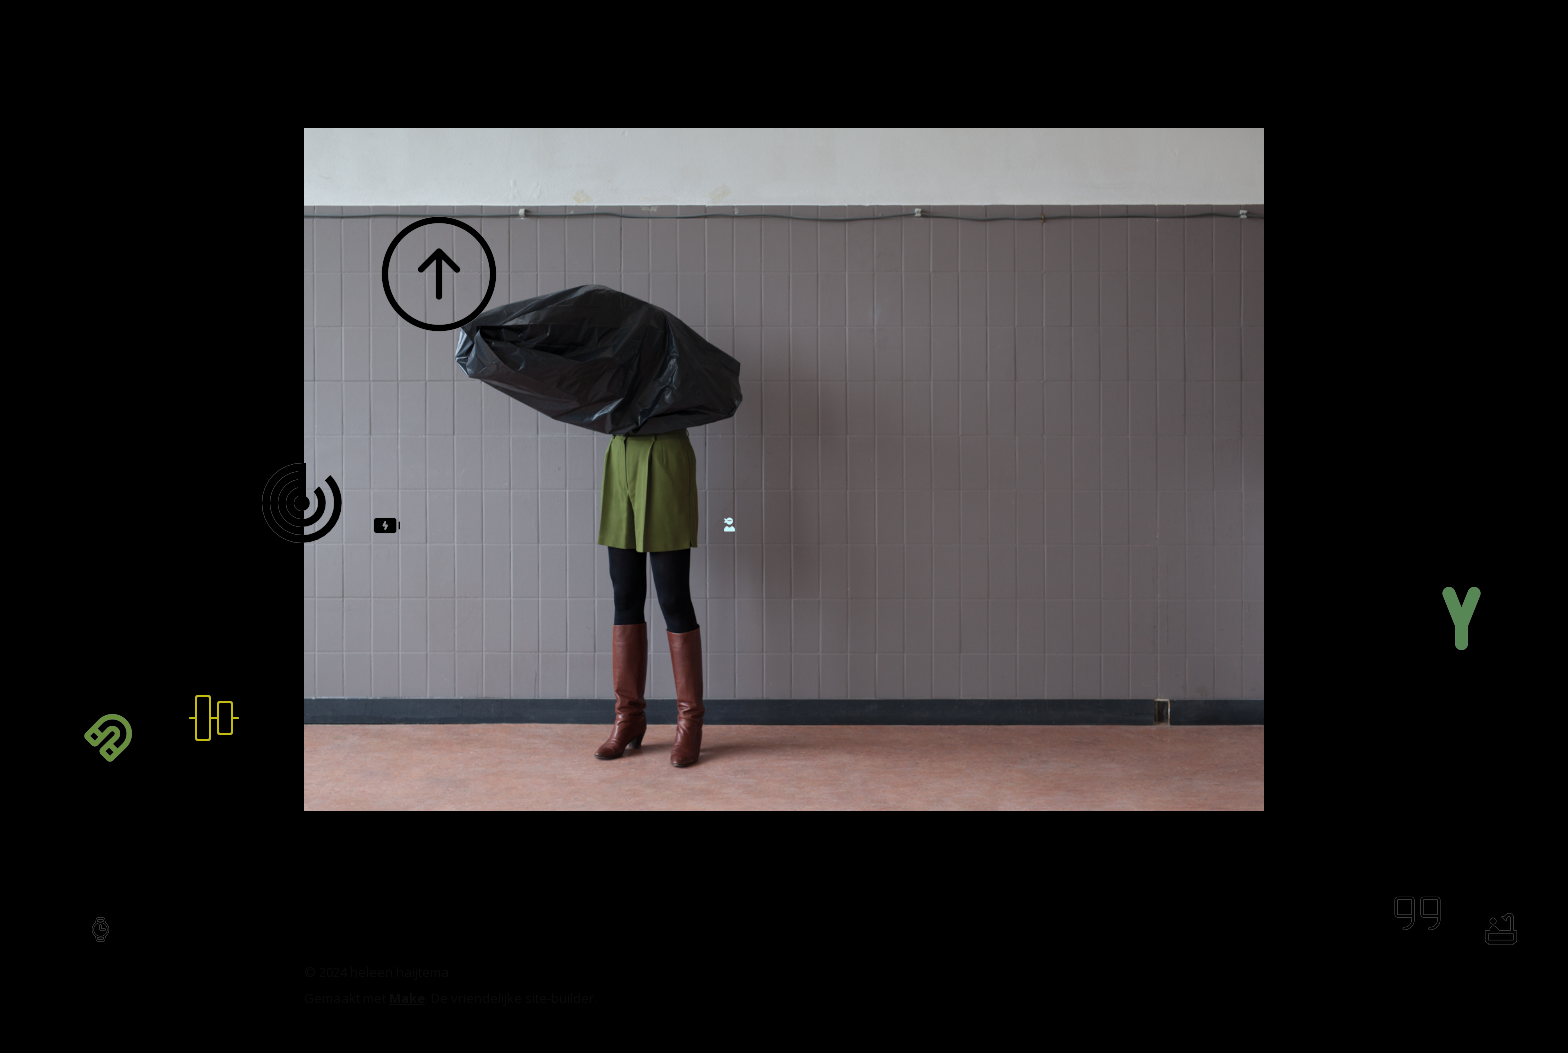 This screenshot has width=1568, height=1053. What do you see at coordinates (214, 718) in the screenshot?
I see `align selected objects to vertical center` at bounding box center [214, 718].